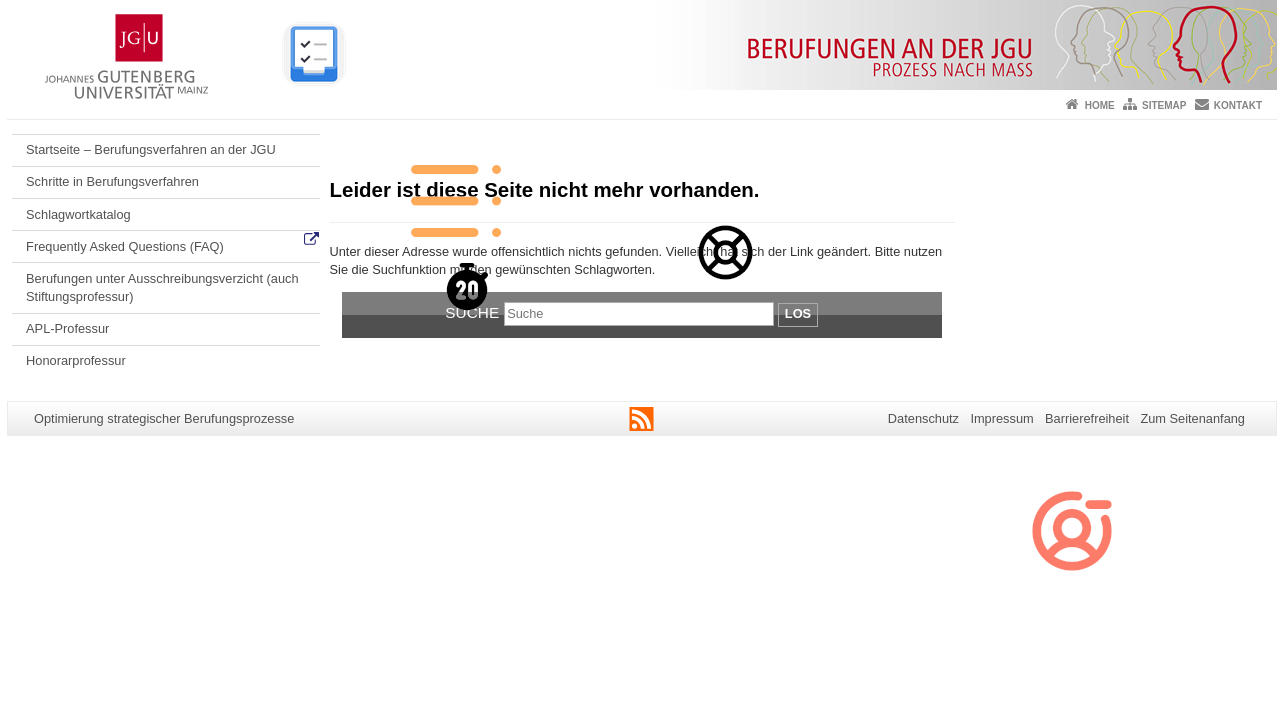  I want to click on set a 20-second timer, so click(467, 287).